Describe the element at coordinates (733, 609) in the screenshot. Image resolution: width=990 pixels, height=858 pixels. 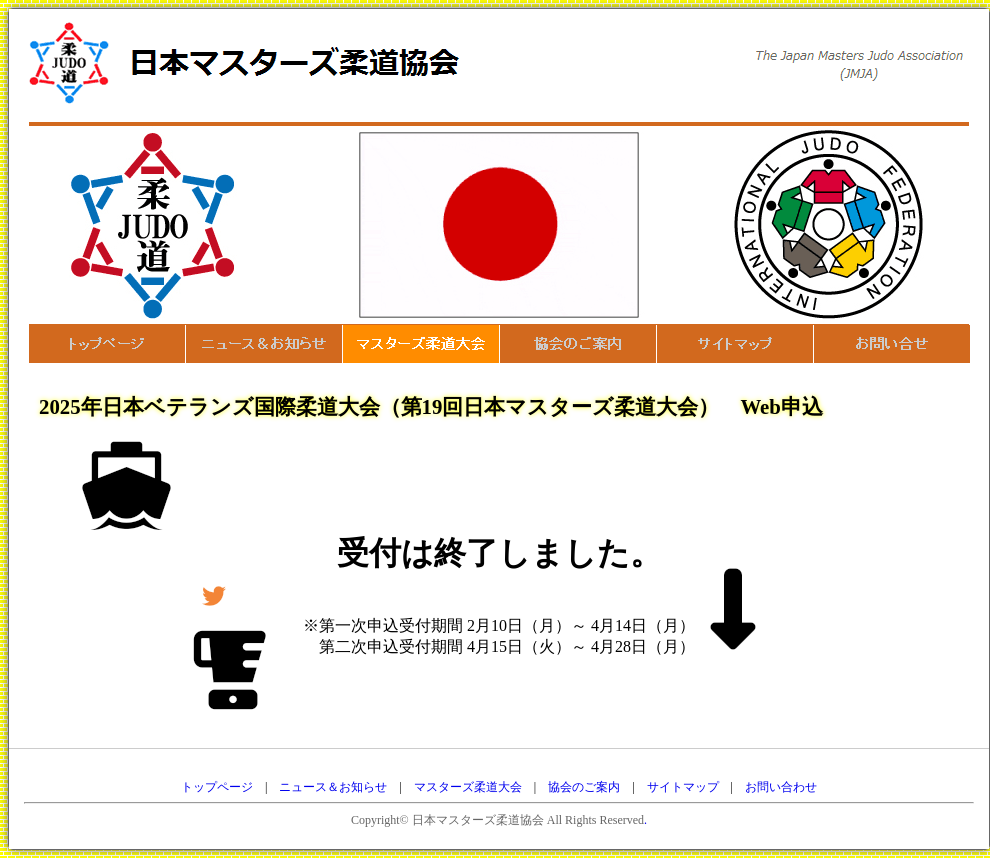
I see `scroll down to see more content` at that location.